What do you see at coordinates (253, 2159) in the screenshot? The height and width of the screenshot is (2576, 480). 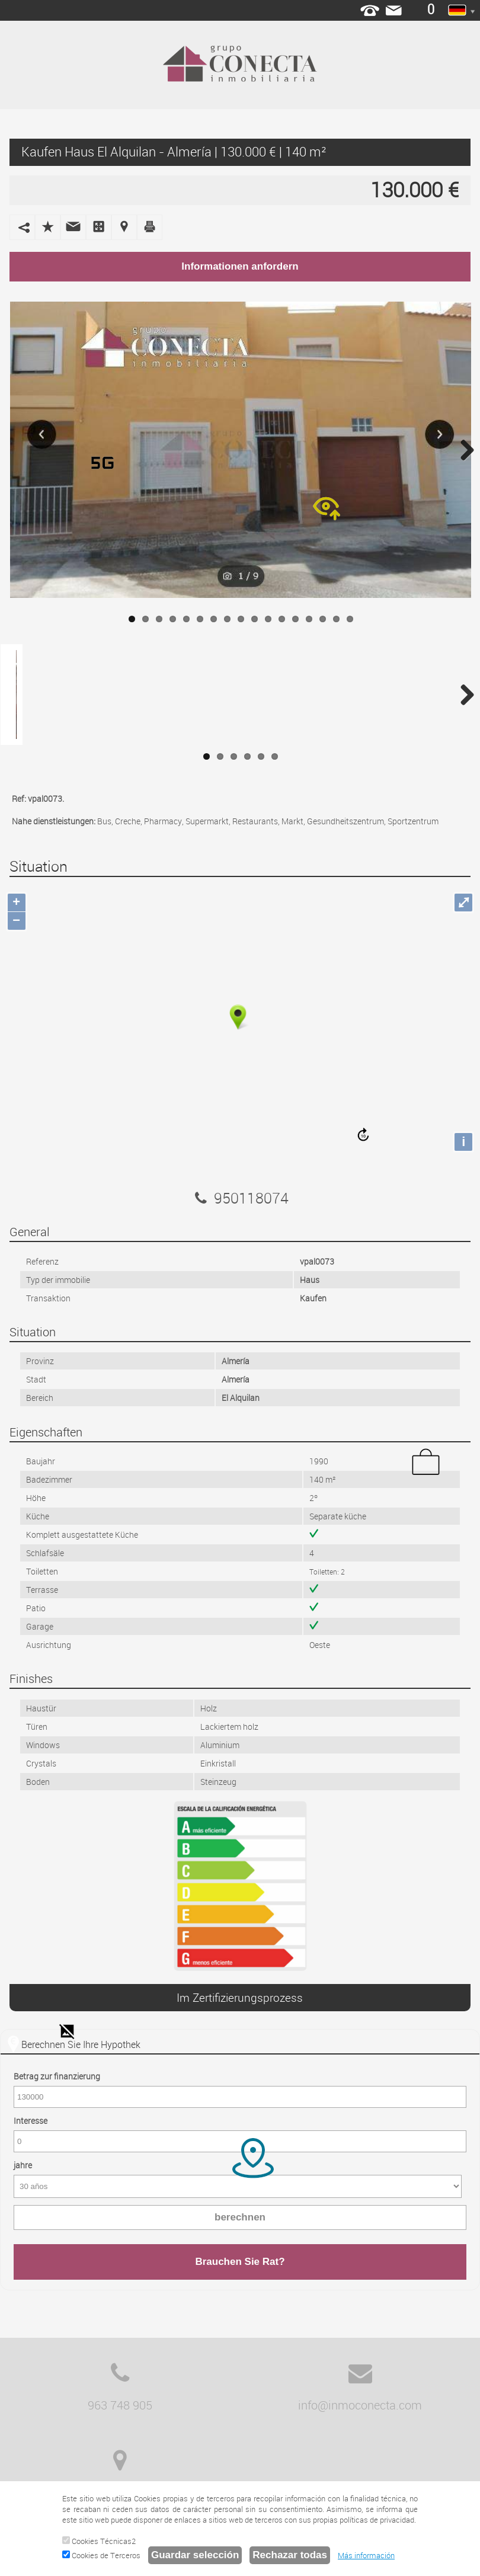 I see `view location area or region` at bounding box center [253, 2159].